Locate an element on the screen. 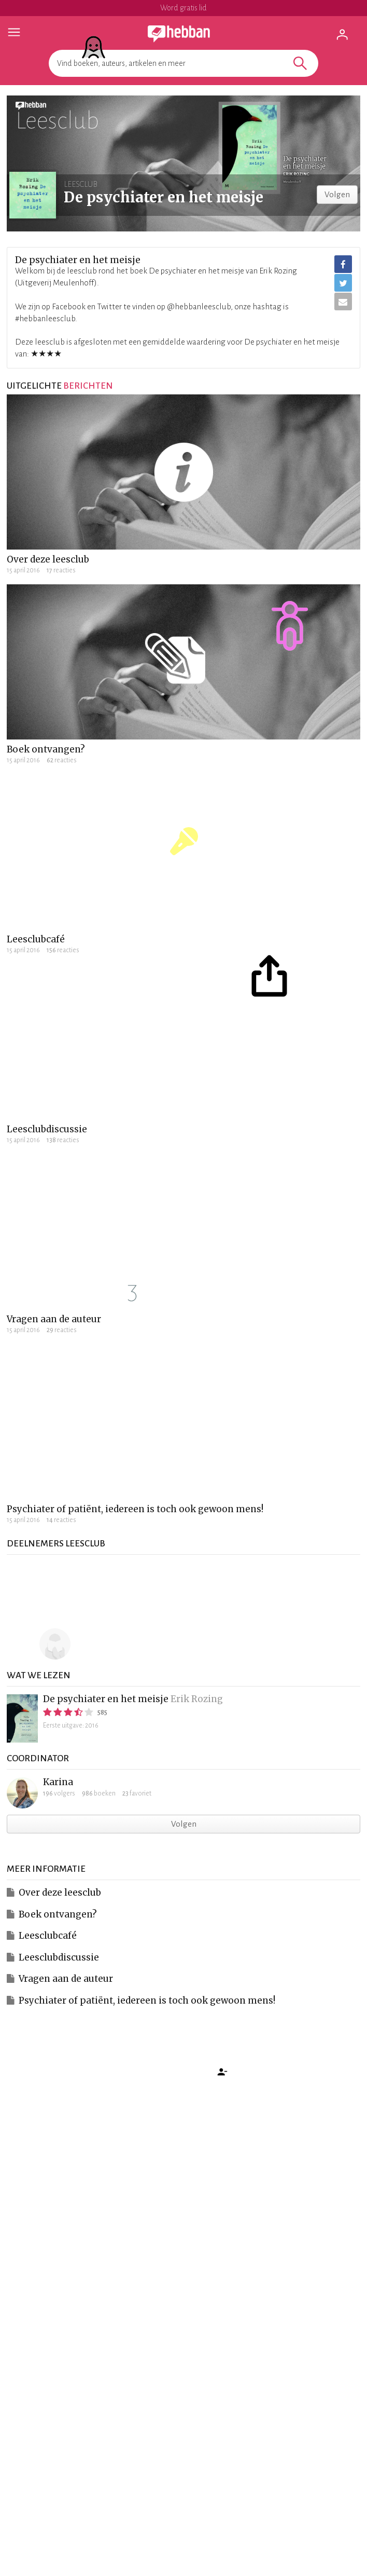 The image size is (367, 2576). select moped or scooter delivery option is located at coordinates (290, 626).